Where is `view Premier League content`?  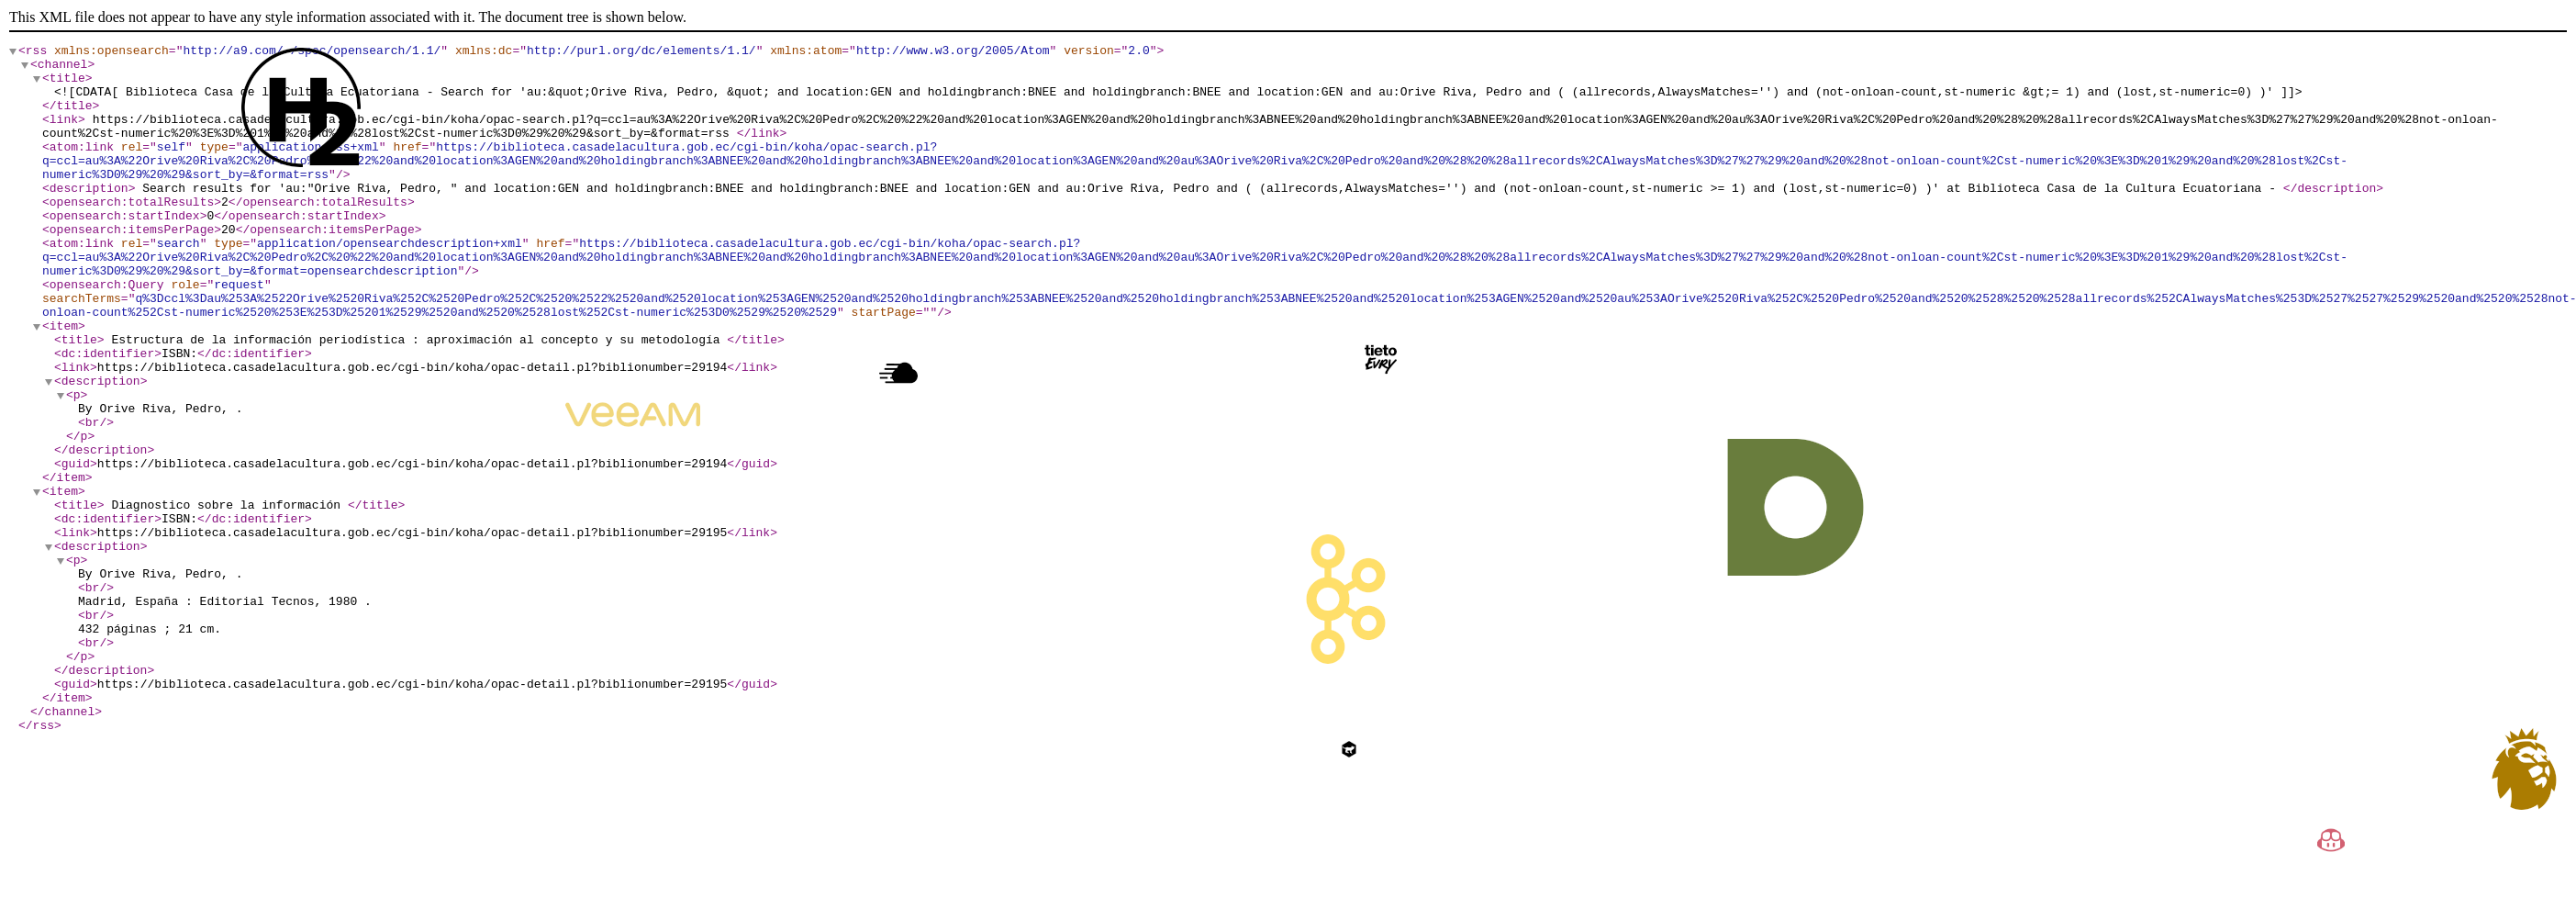
view Premier League content is located at coordinates (2524, 769).